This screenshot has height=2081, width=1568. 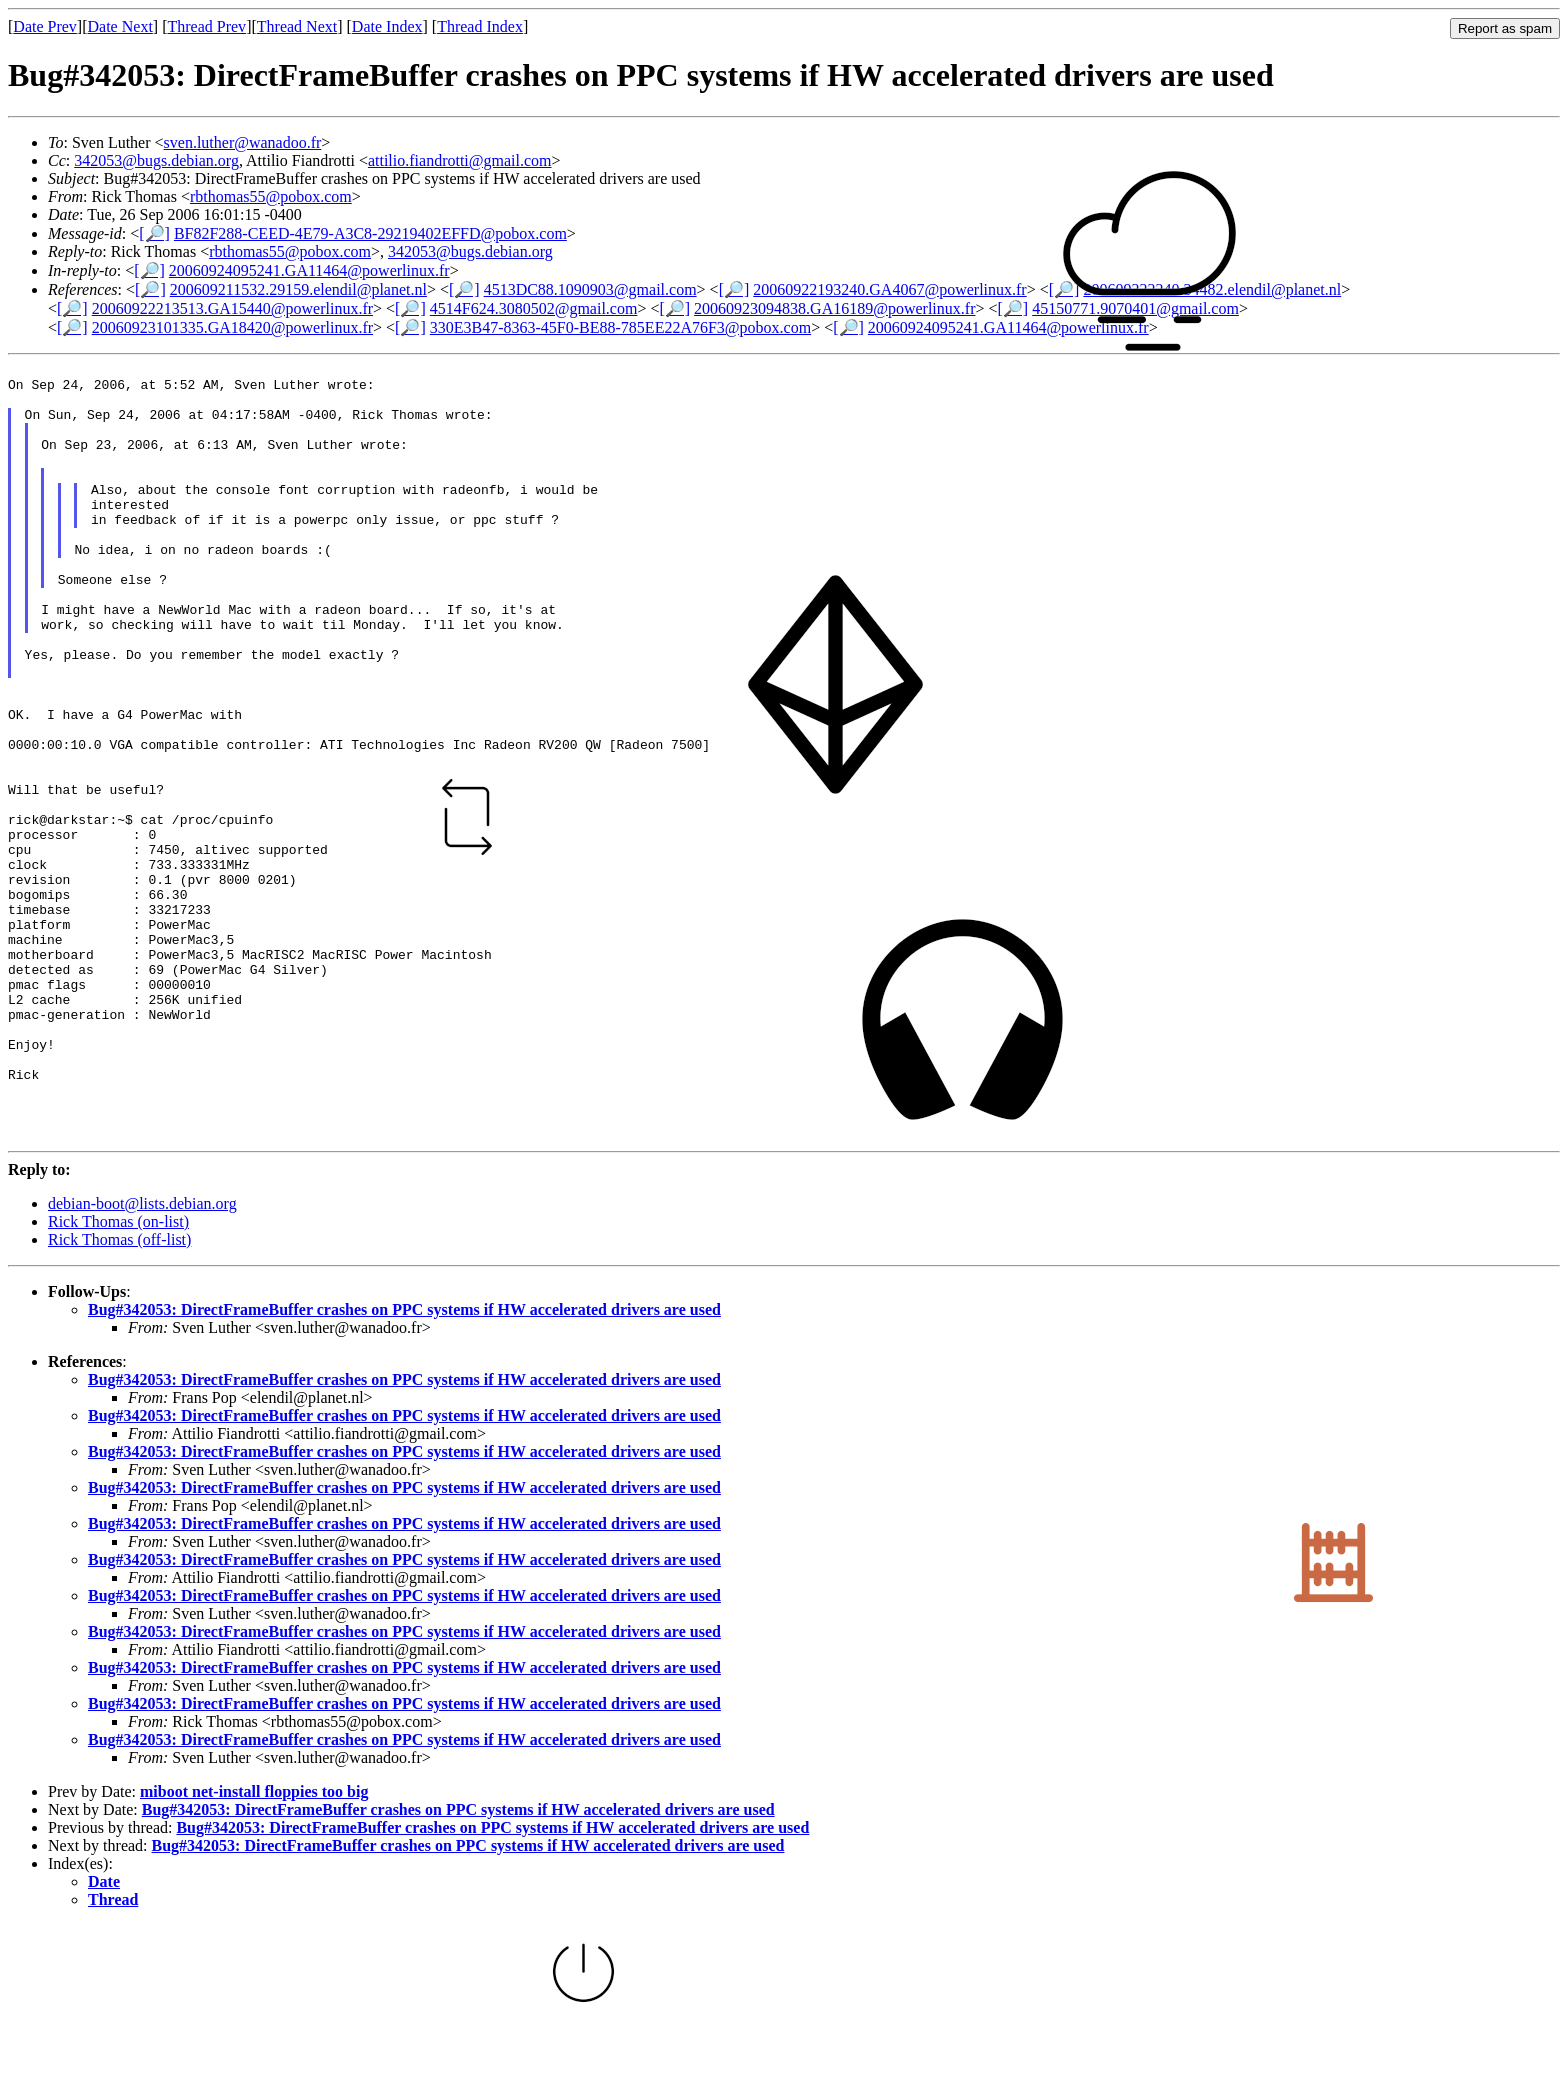 What do you see at coordinates (1333, 1562) in the screenshot?
I see `access calculator or counting tool` at bounding box center [1333, 1562].